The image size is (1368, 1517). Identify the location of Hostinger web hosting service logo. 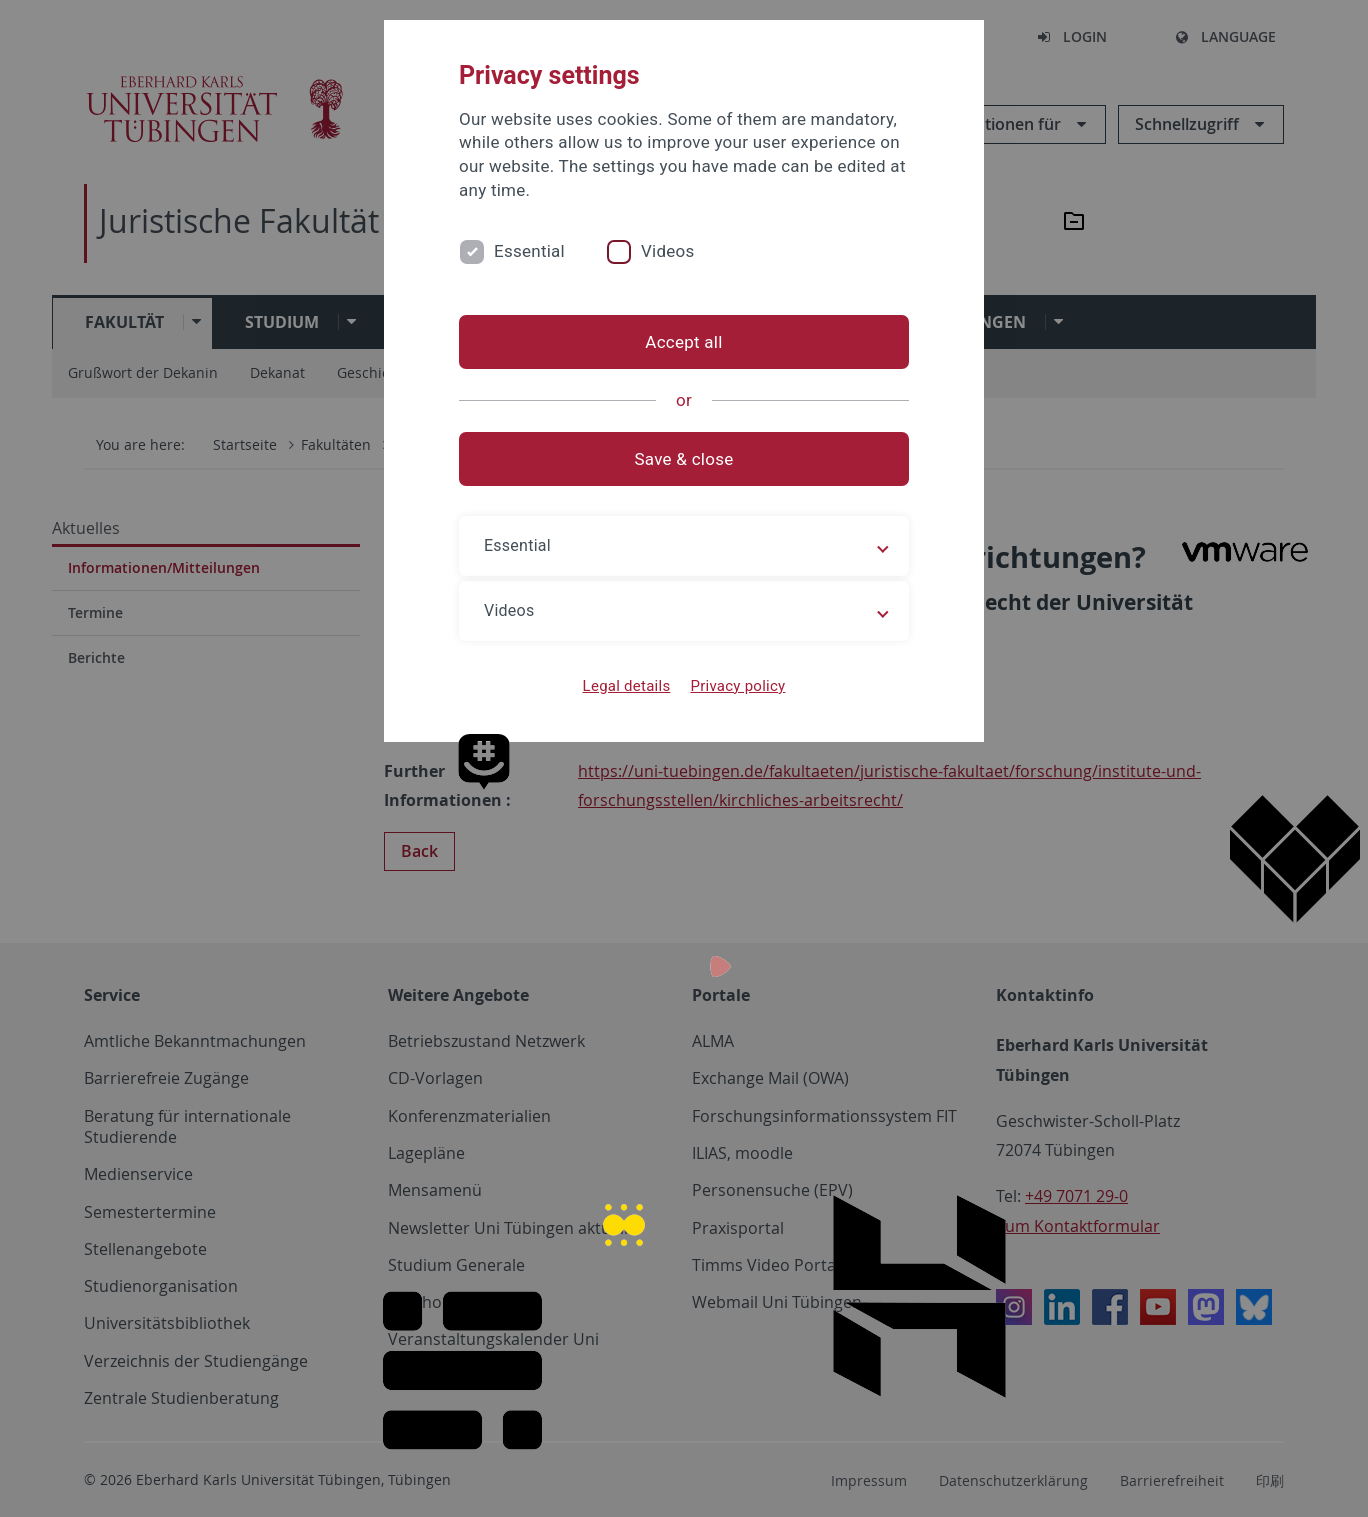
(919, 1296).